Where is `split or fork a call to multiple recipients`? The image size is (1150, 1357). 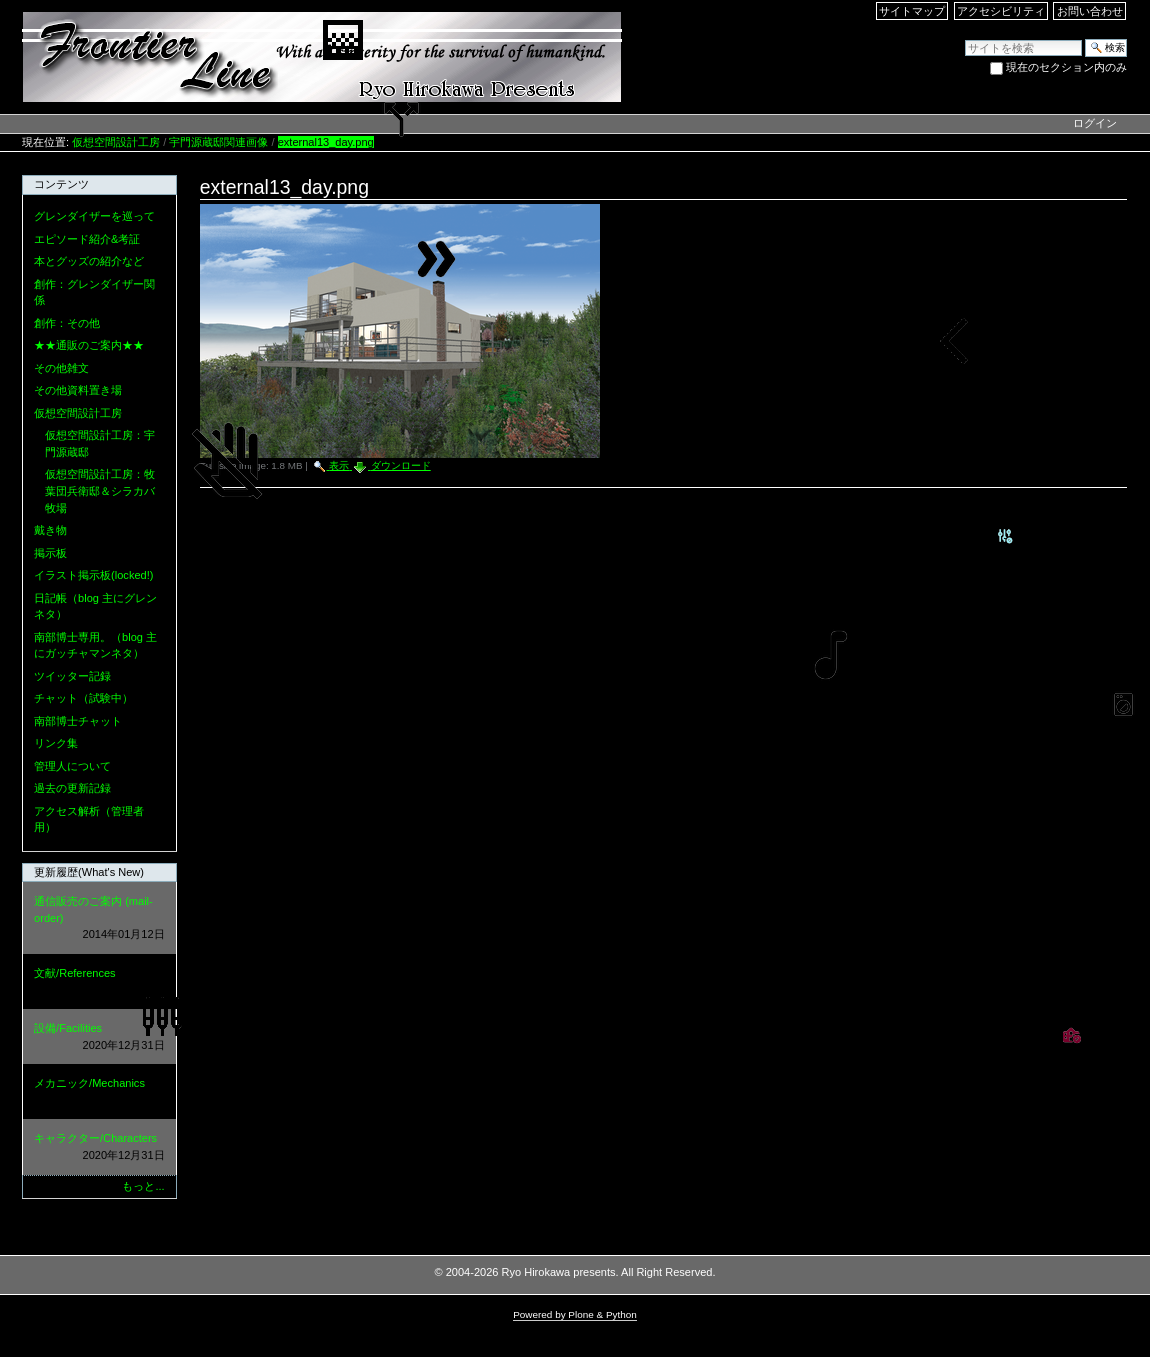
split or fork a call to multiple recipients is located at coordinates (401, 119).